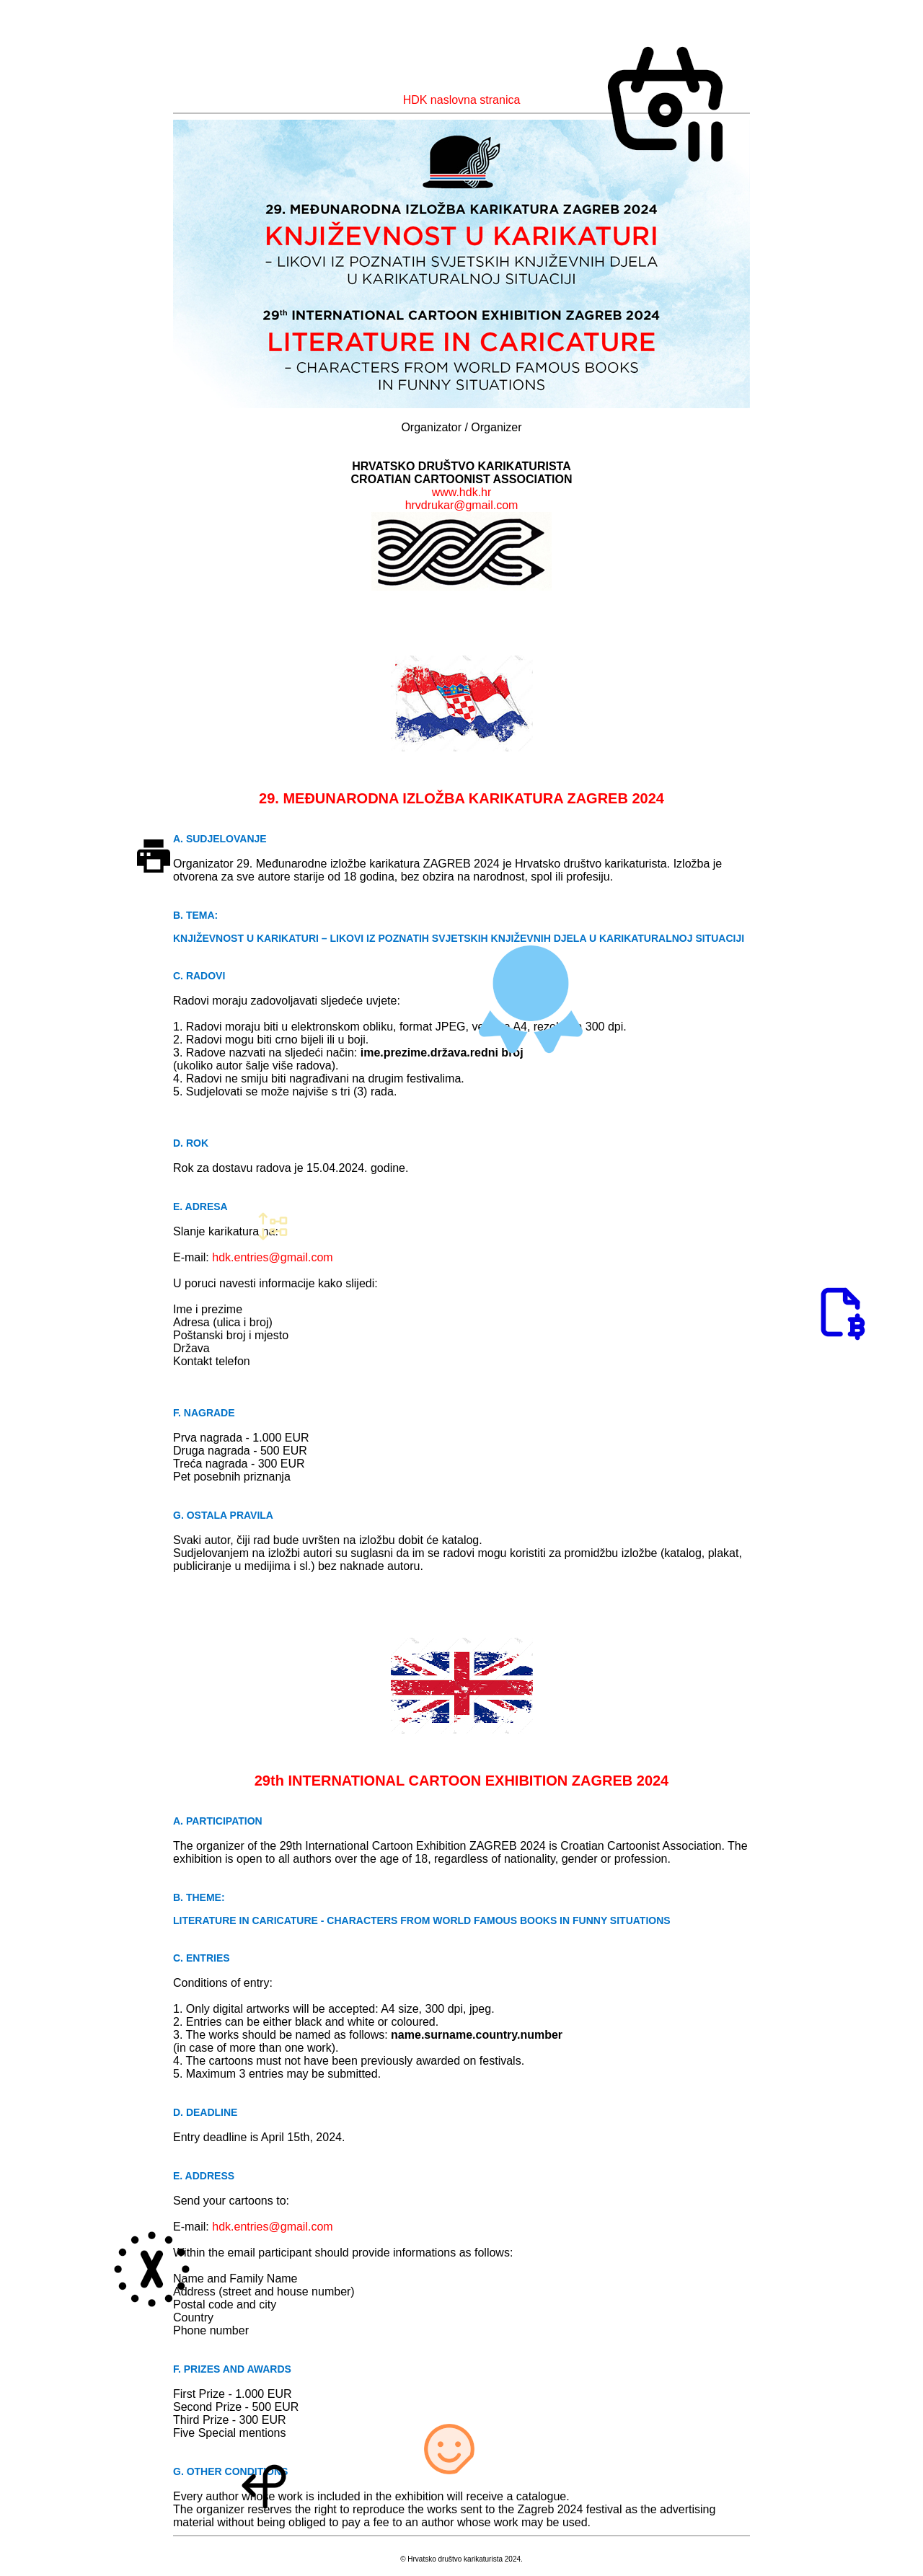  I want to click on undo or go back to previous state, so click(262, 2485).